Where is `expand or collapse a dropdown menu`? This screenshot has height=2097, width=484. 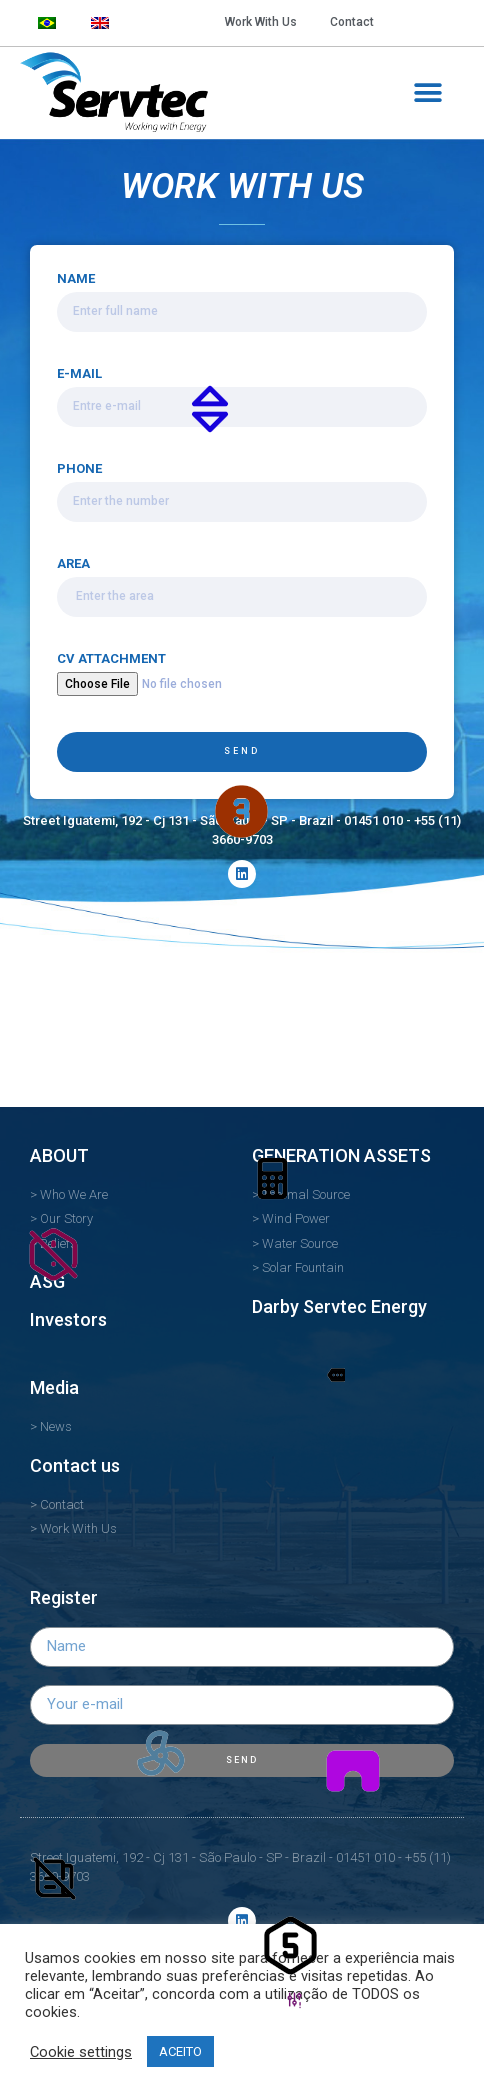 expand or collapse a dropdown menu is located at coordinates (210, 409).